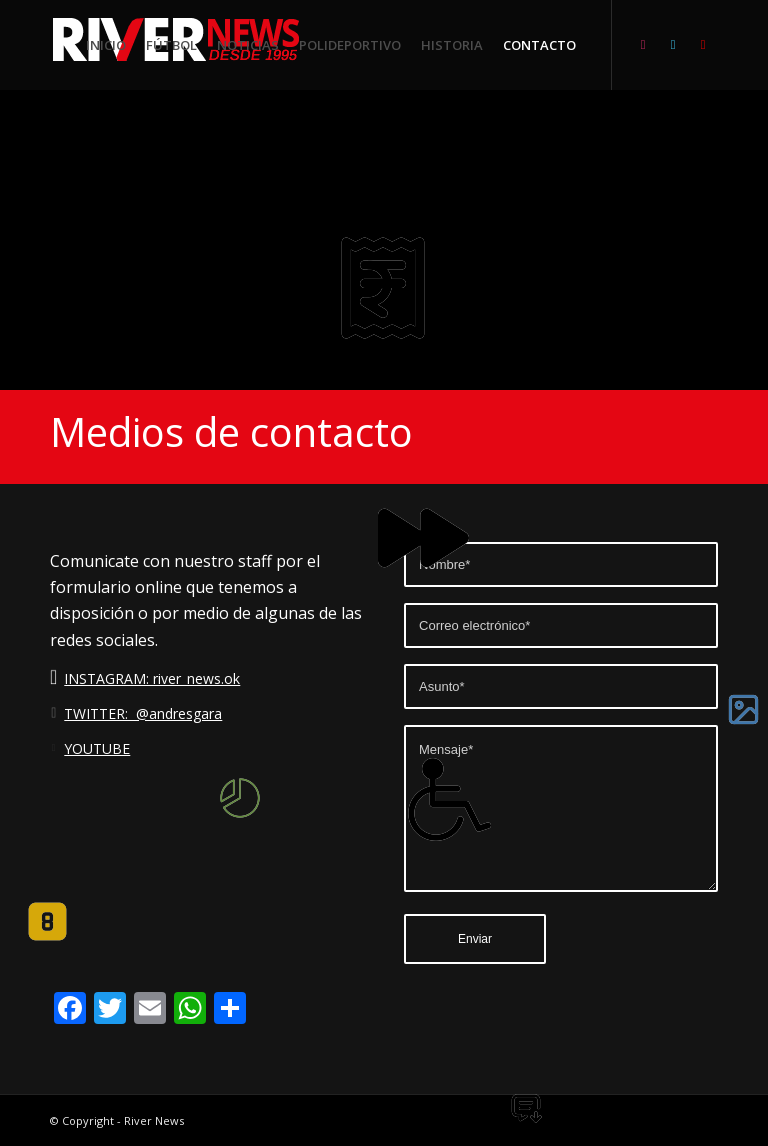 The image size is (768, 1146). What do you see at coordinates (47, 921) in the screenshot?
I see `select page 8 or step 8 in a sequence` at bounding box center [47, 921].